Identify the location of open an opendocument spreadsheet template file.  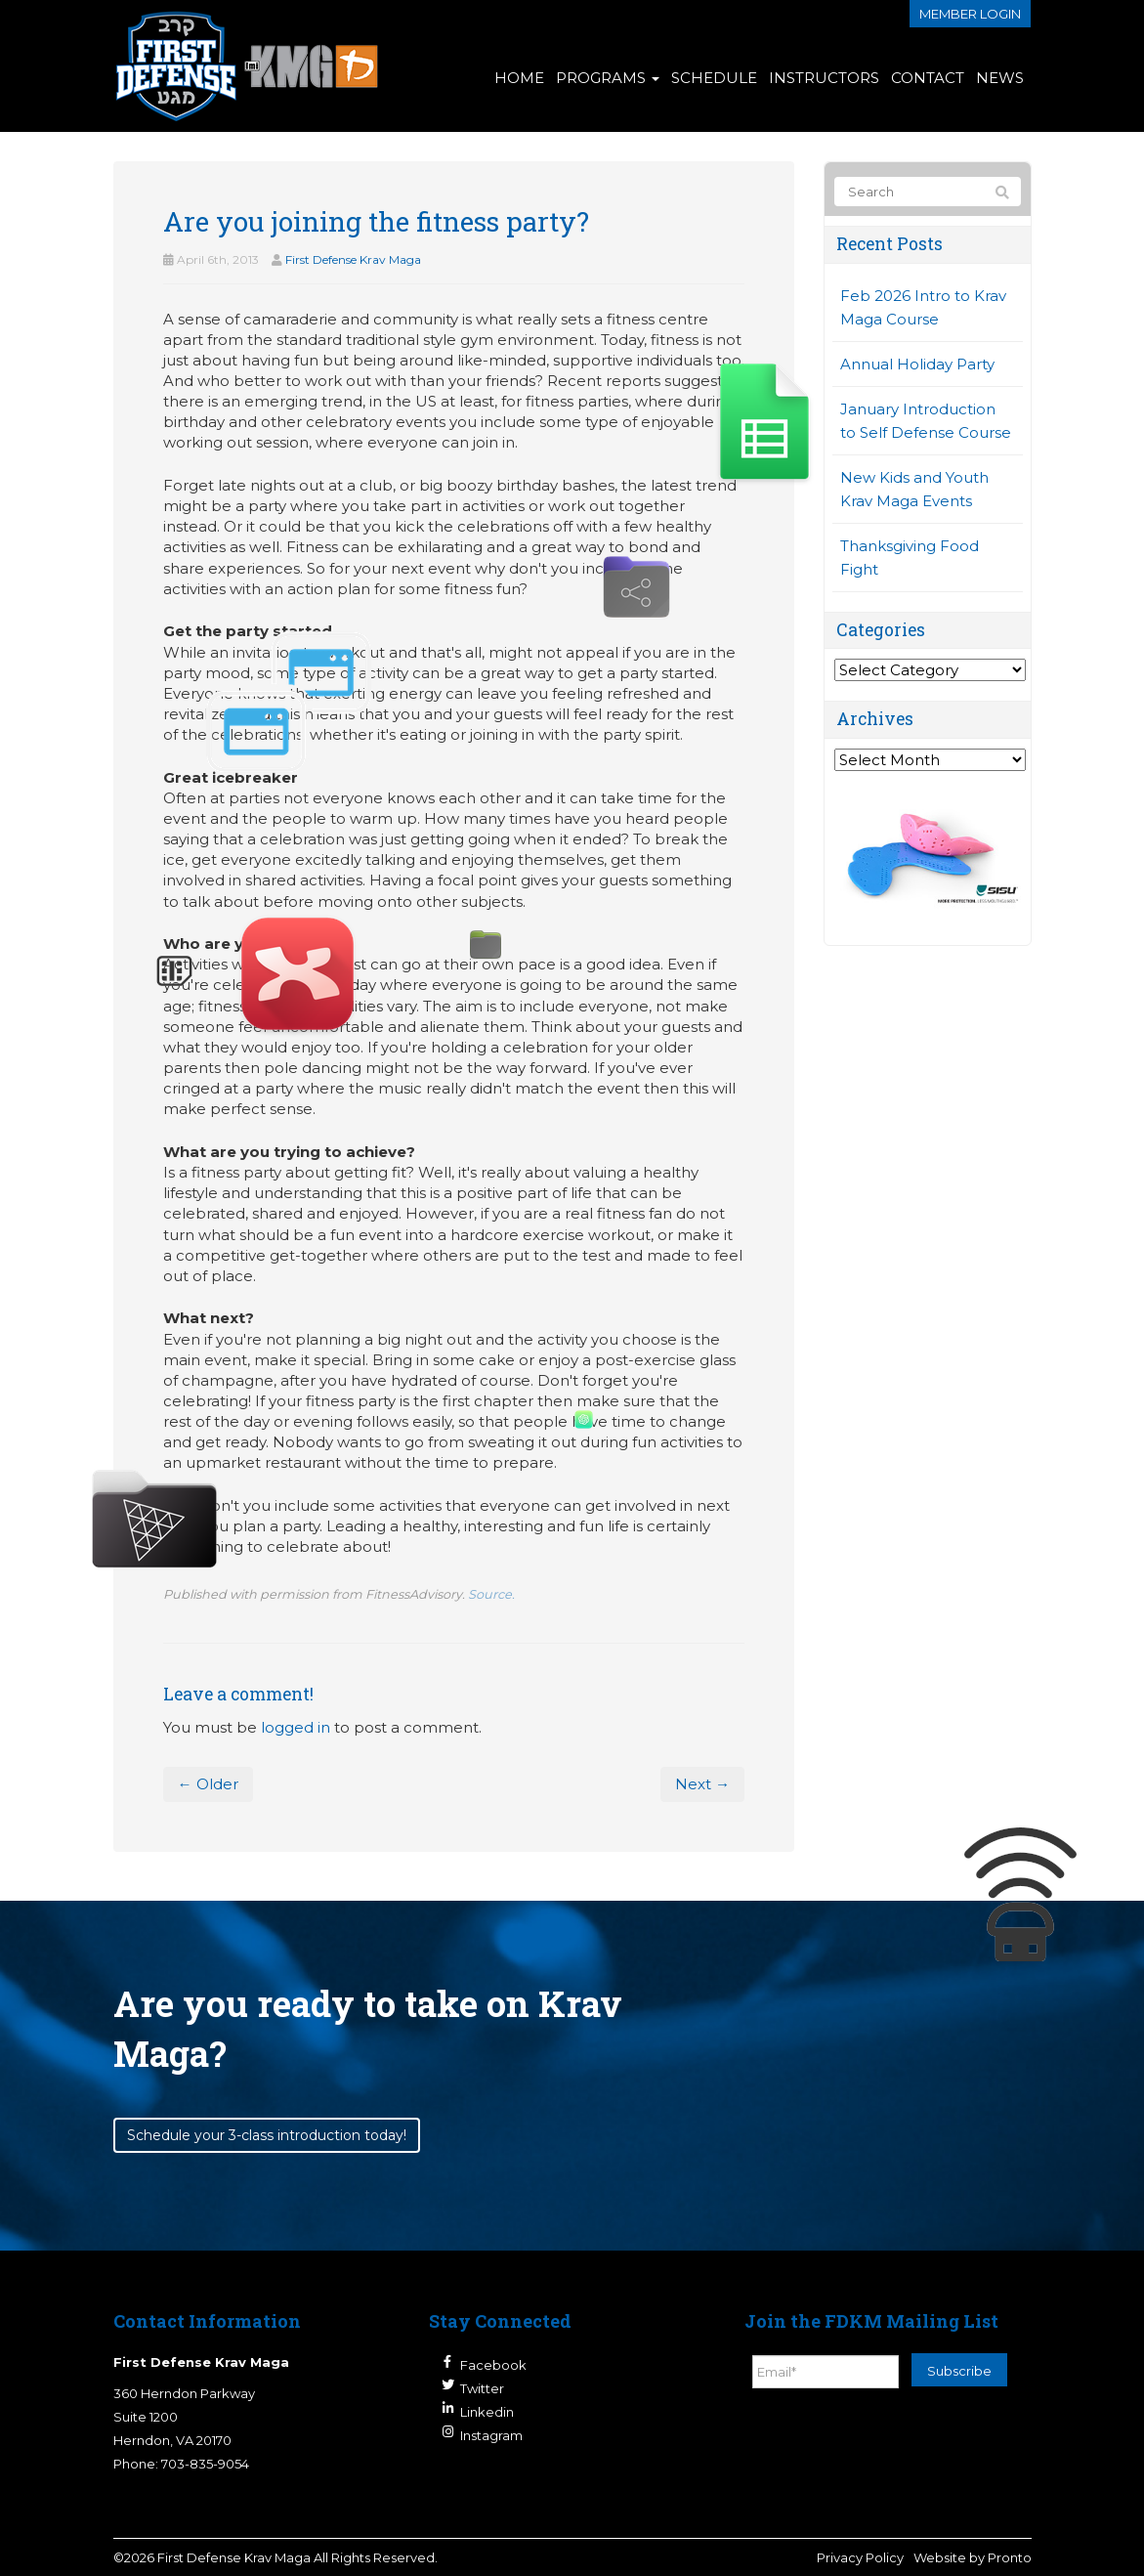
(764, 423).